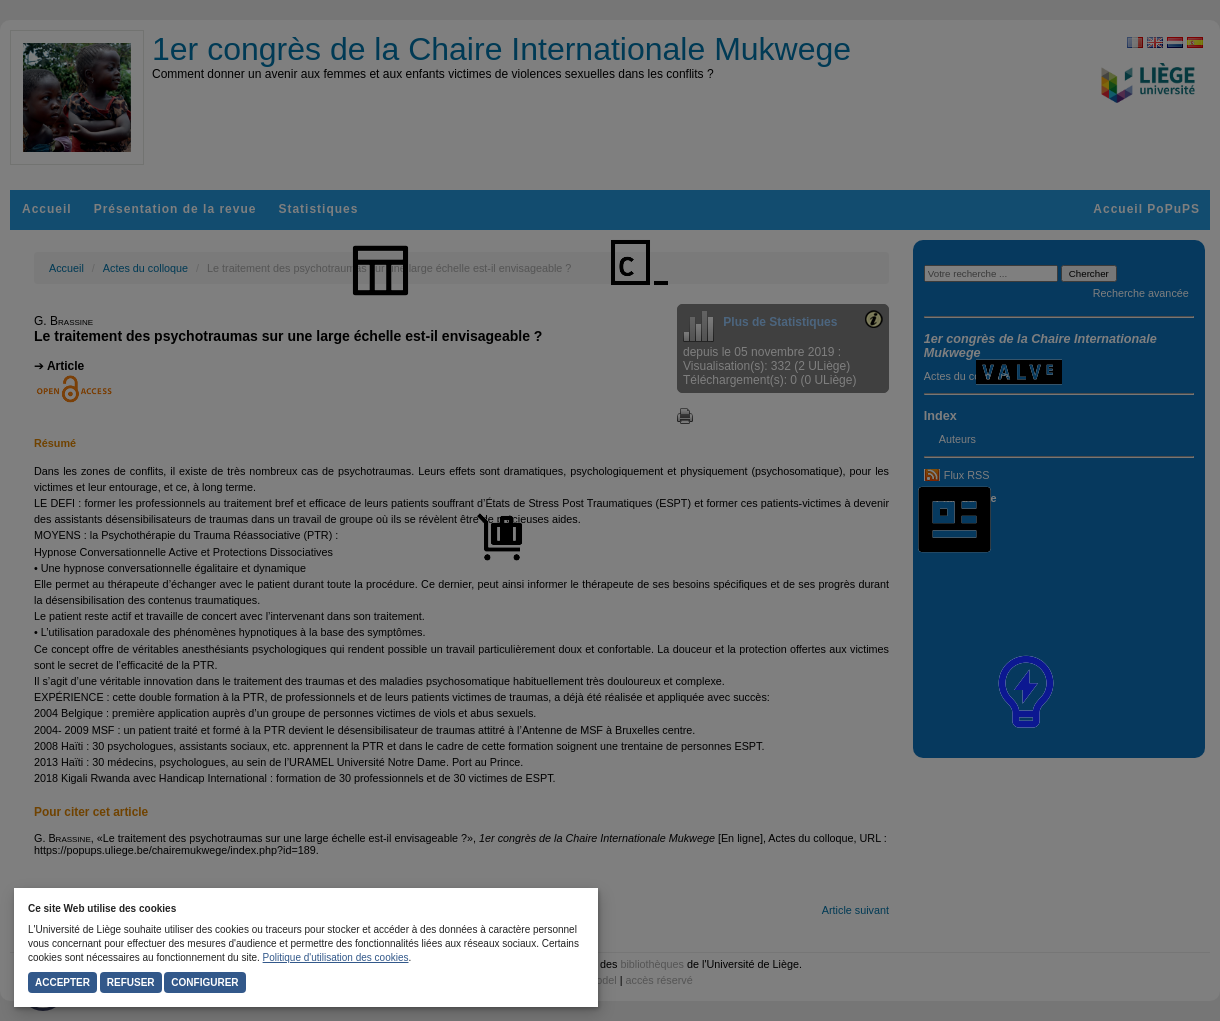 Image resolution: width=1220 pixels, height=1021 pixels. I want to click on access luggage or baggage services, so click(502, 536).